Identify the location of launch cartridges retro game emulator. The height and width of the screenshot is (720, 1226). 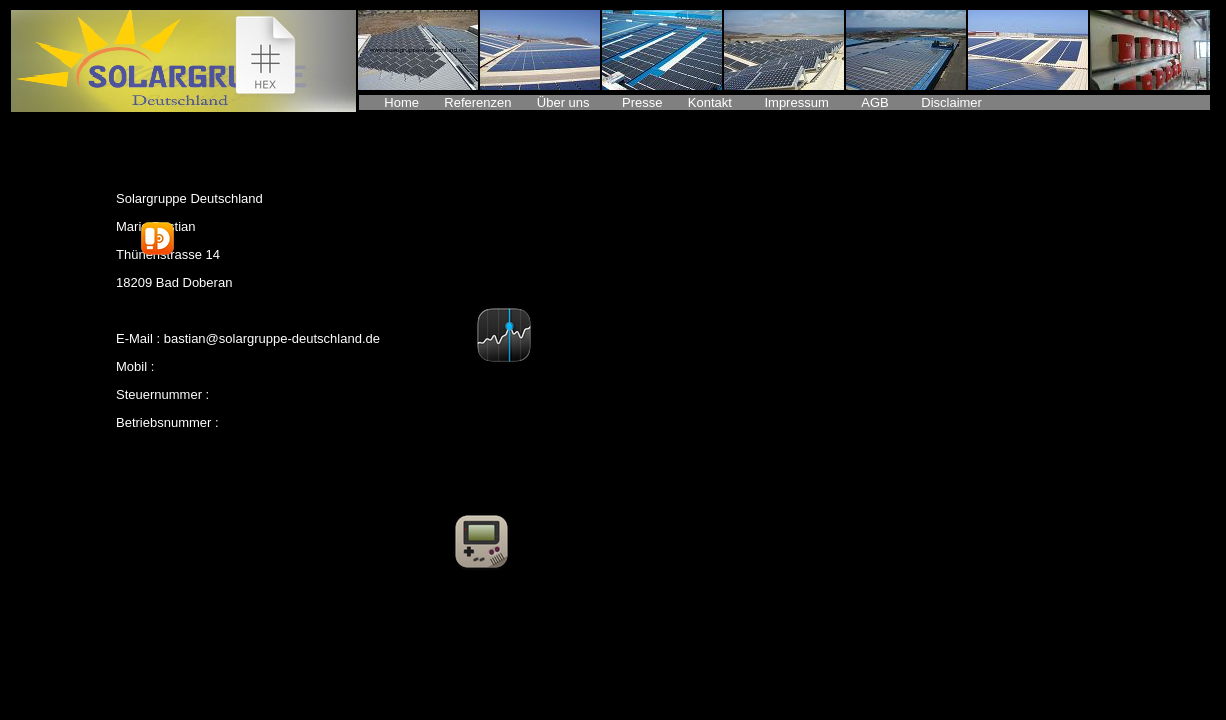
(481, 541).